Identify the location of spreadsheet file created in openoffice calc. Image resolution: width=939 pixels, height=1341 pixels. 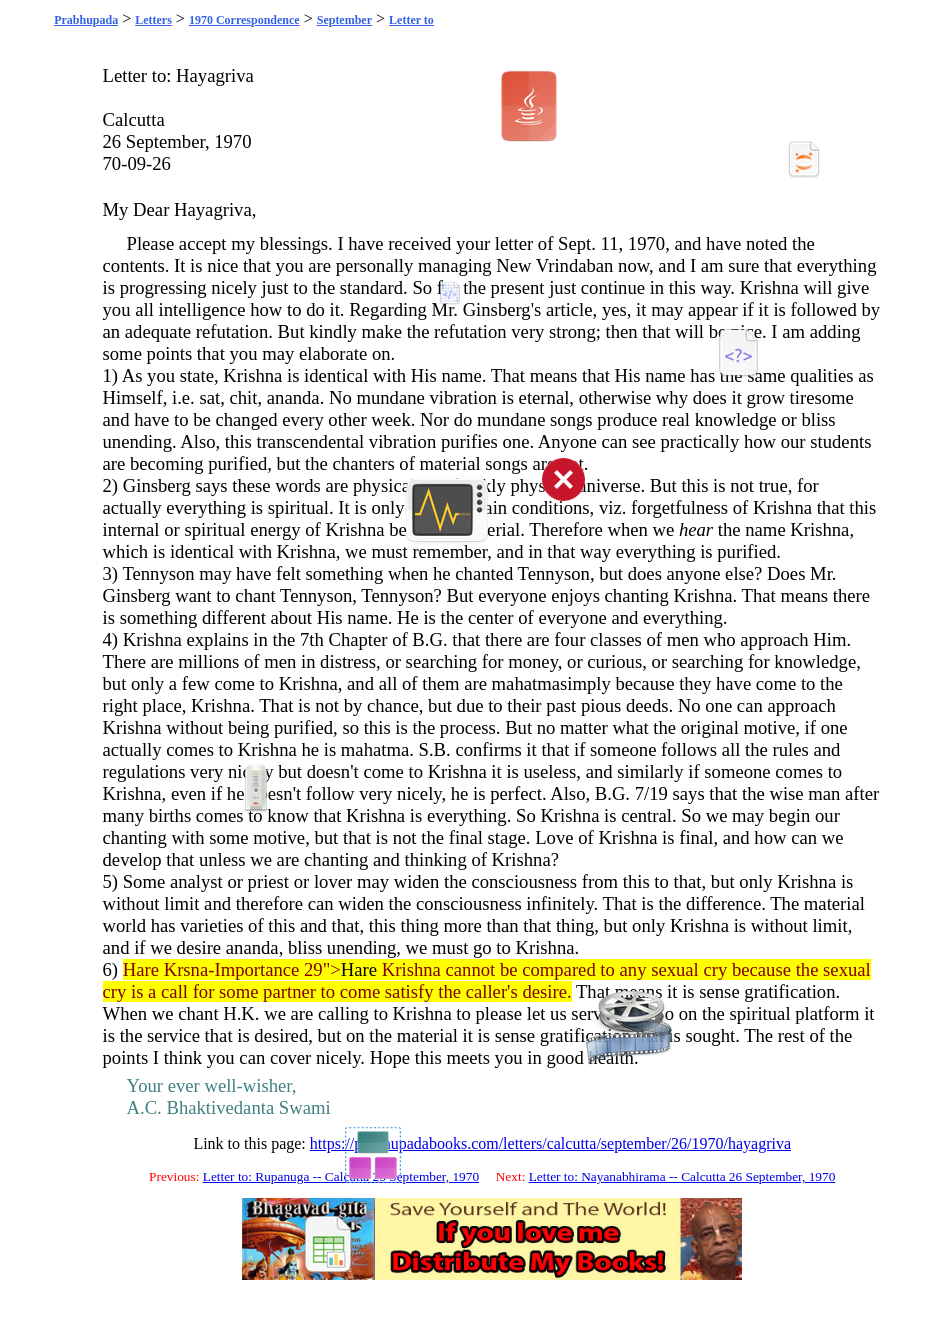
(328, 1244).